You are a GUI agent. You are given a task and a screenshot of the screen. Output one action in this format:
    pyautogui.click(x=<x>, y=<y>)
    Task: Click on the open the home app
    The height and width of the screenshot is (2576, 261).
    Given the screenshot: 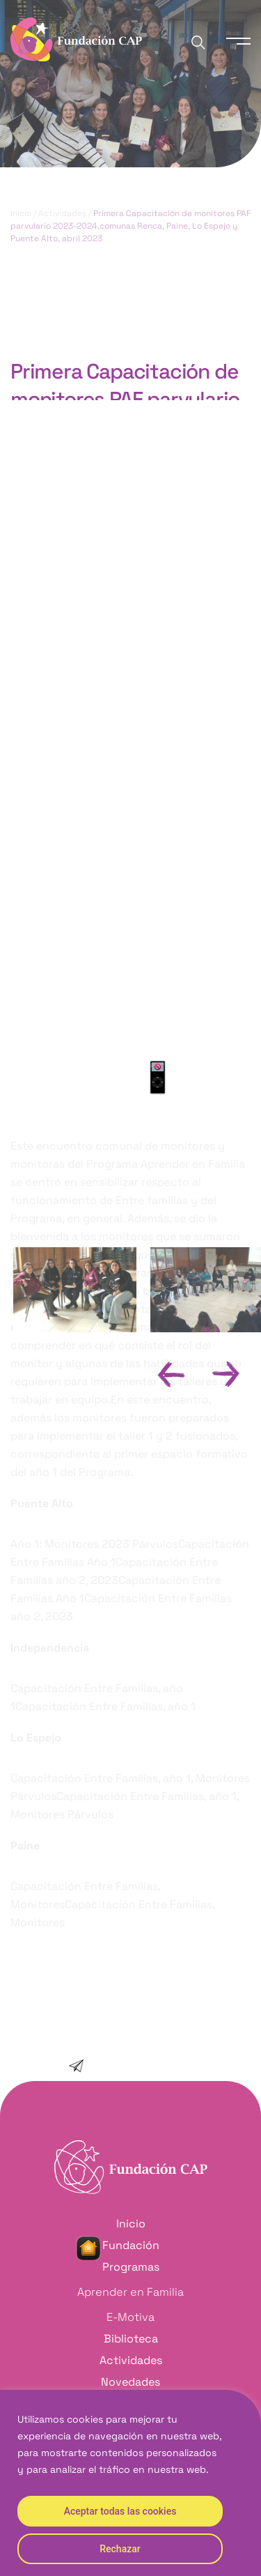 What is the action you would take?
    pyautogui.click(x=88, y=2248)
    